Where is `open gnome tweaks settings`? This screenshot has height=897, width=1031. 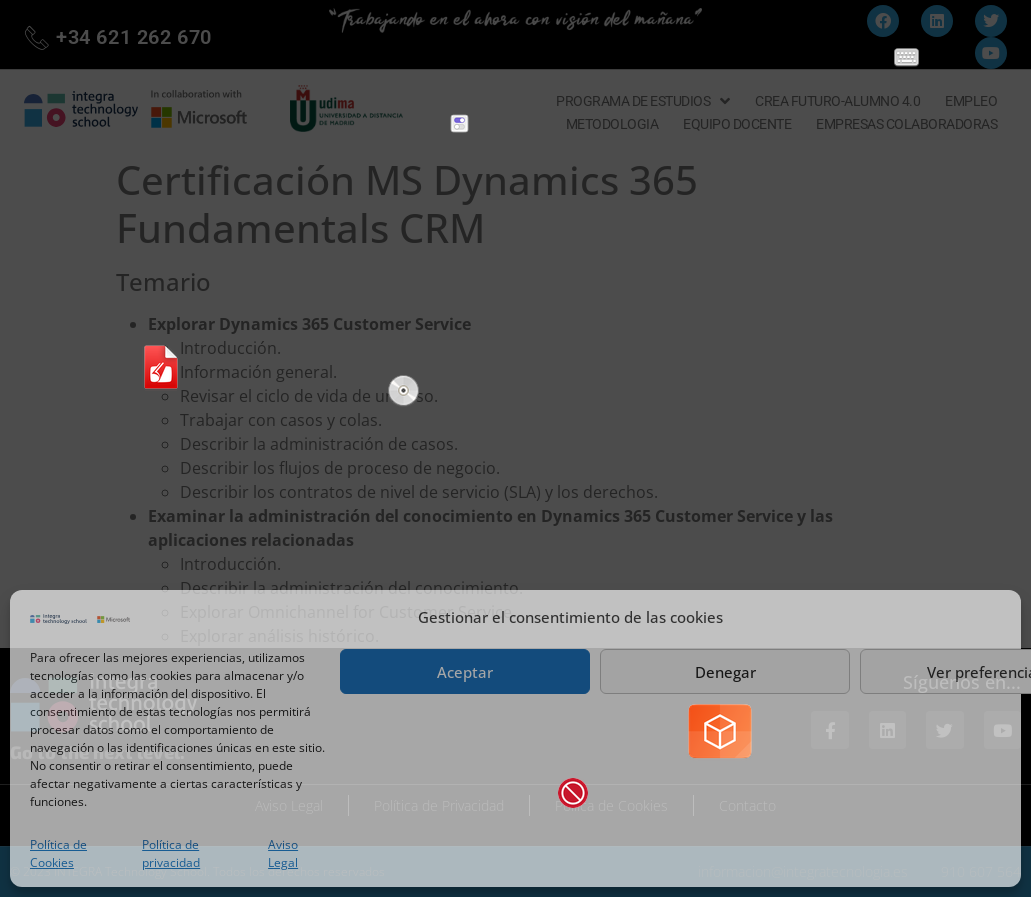 open gnome tweaks settings is located at coordinates (459, 123).